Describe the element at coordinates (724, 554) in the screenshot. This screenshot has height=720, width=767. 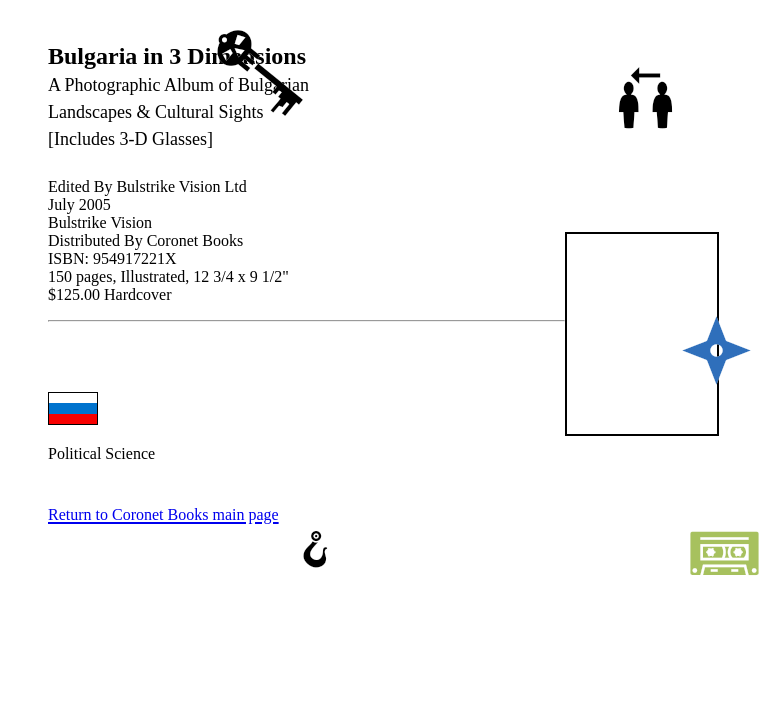
I see `access retro or vintage audio content` at that location.